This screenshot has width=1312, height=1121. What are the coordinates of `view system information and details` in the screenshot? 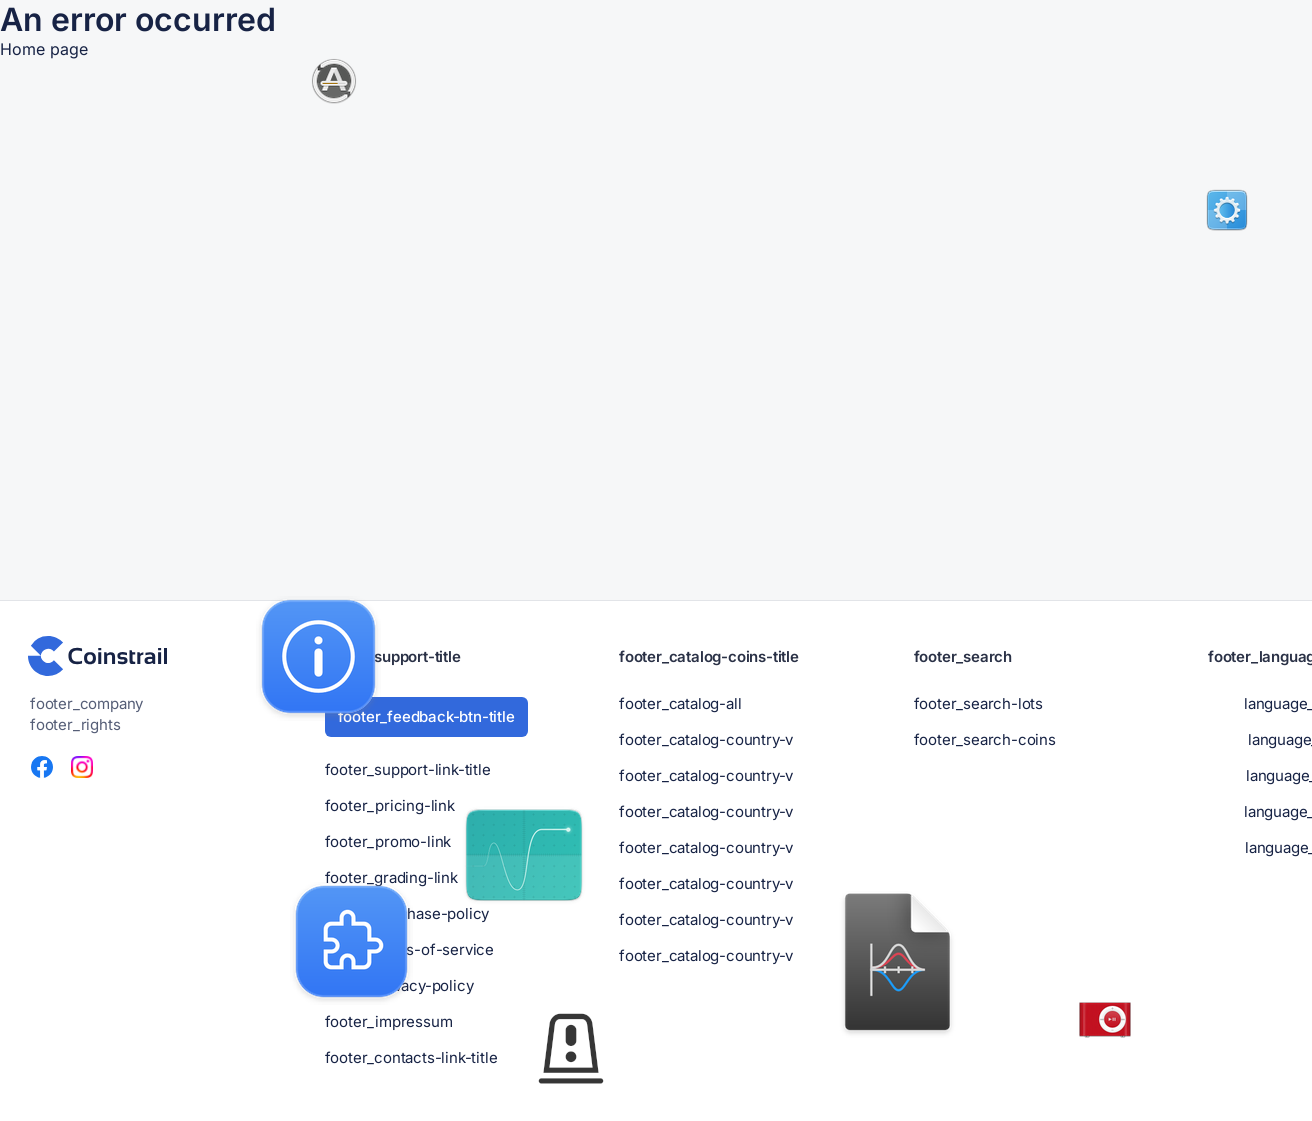 It's located at (318, 658).